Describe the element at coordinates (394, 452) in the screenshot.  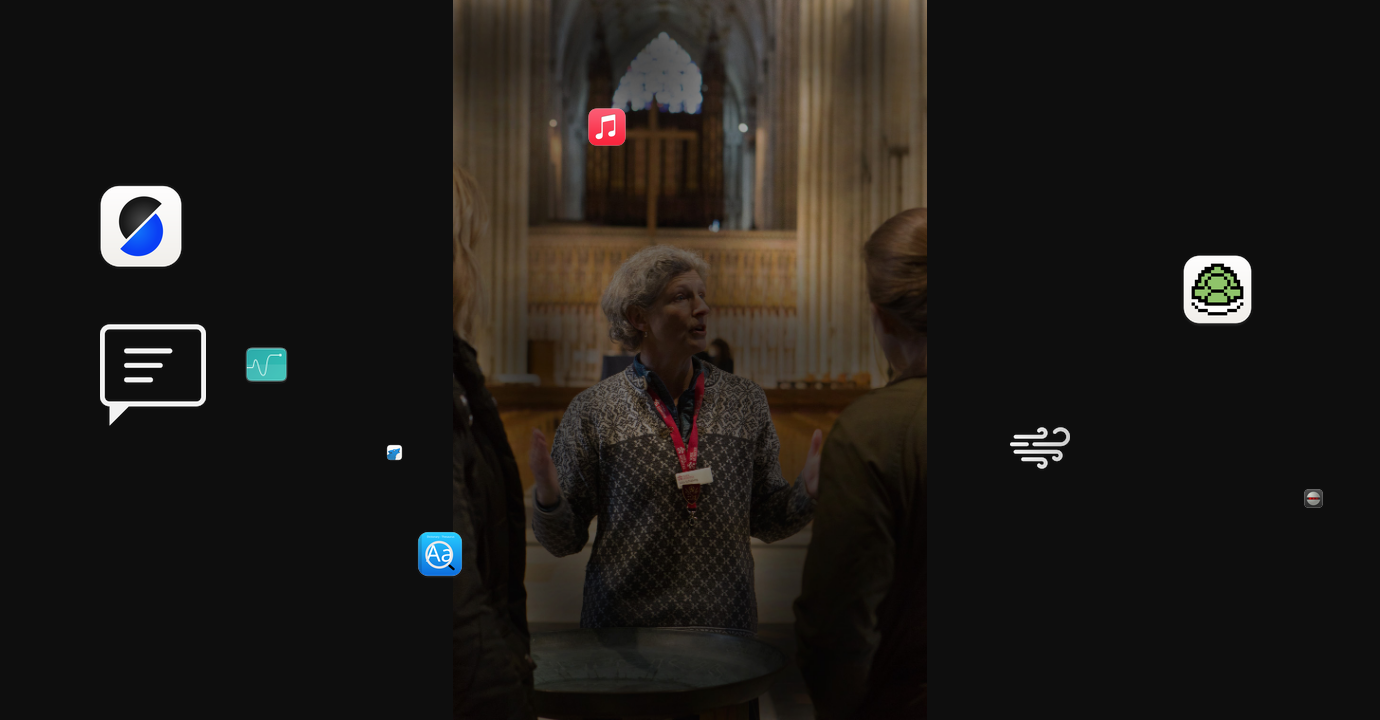
I see `open amarok music player` at that location.